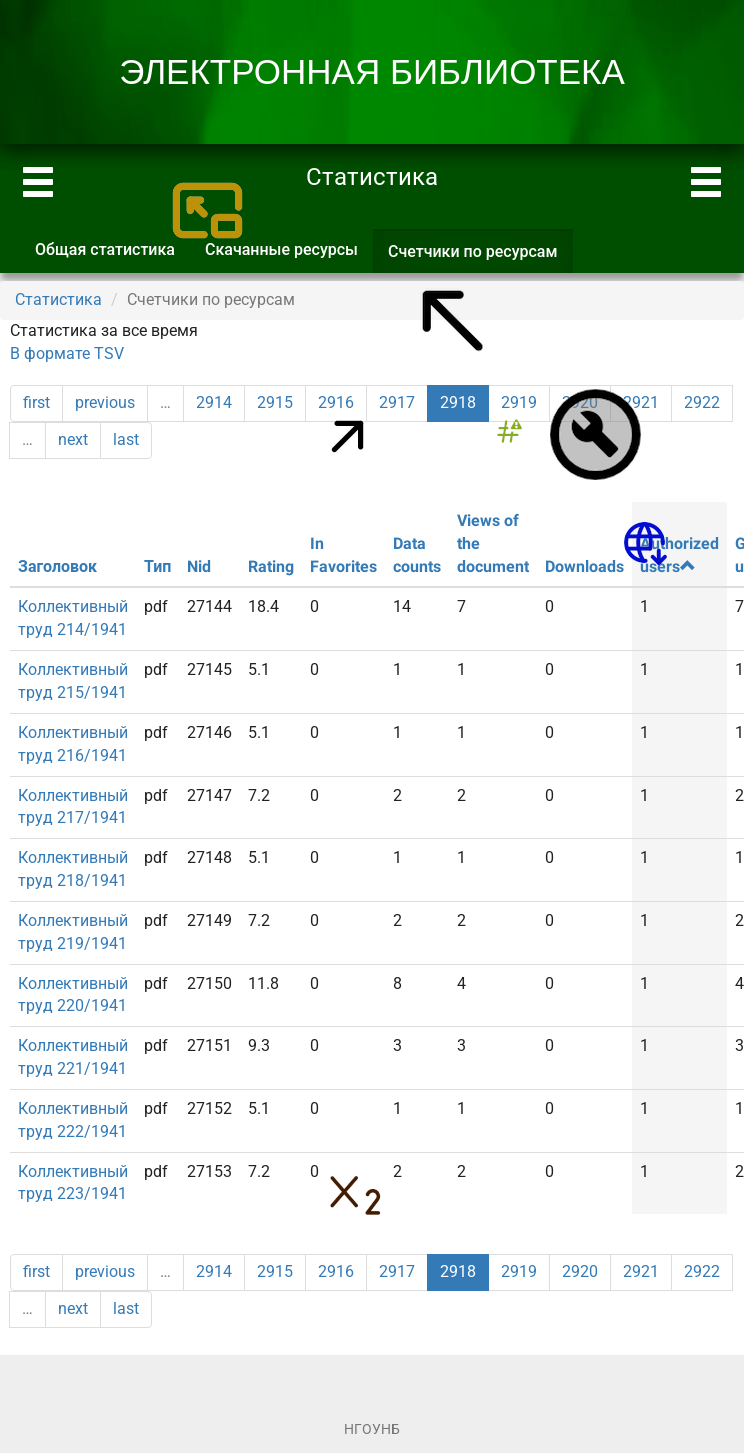  I want to click on disable picture-in-picture mode, so click(207, 210).